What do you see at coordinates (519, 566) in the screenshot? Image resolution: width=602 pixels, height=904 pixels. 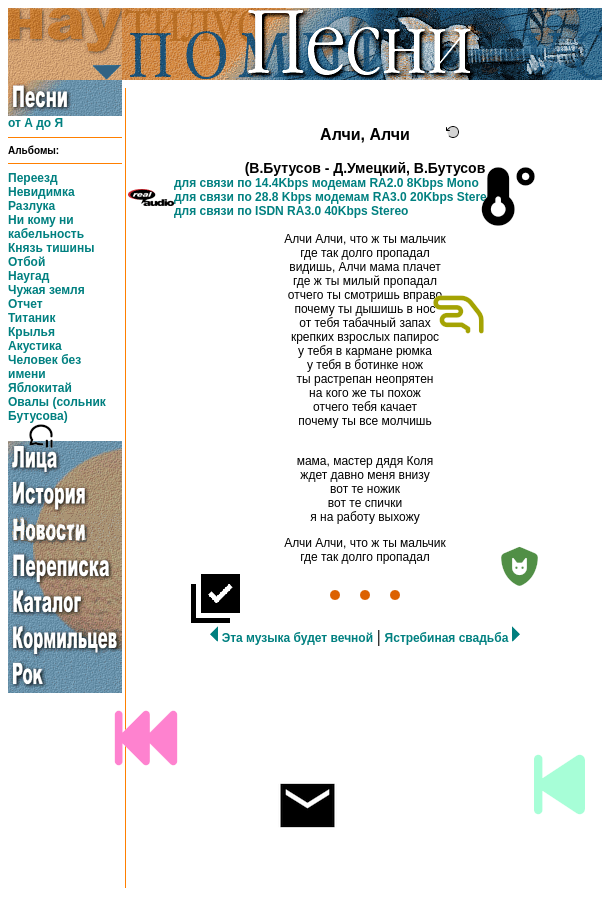 I see `pet protection or insurance services` at bounding box center [519, 566].